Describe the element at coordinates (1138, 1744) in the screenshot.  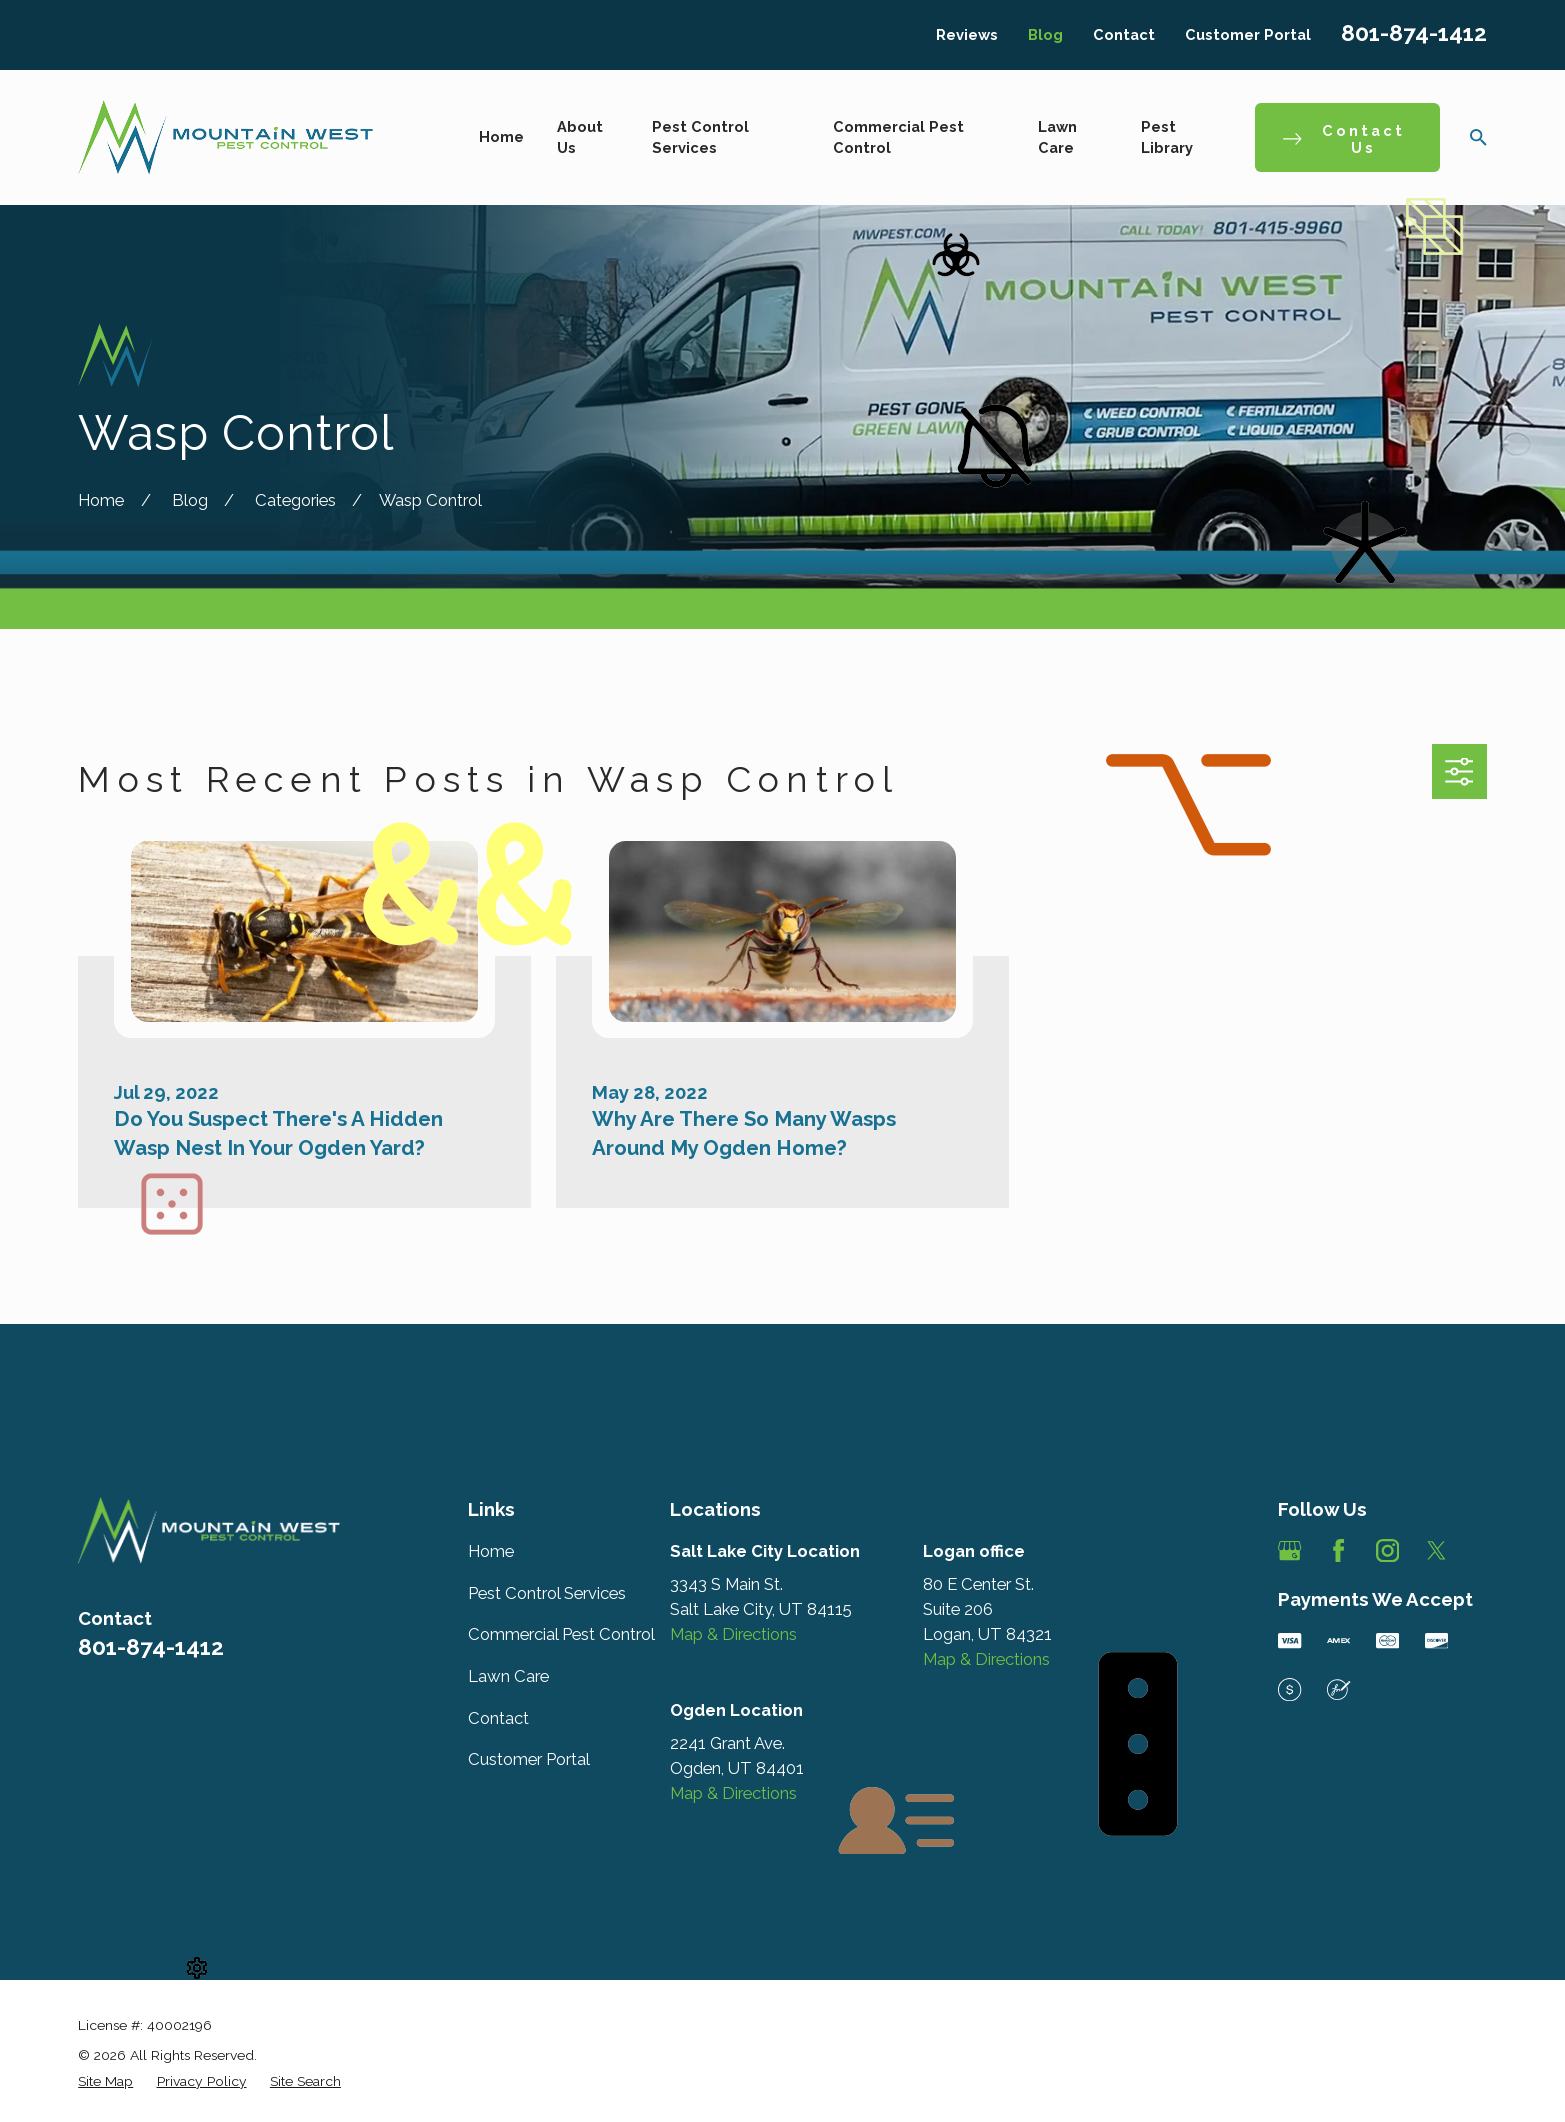
I see `open more options menu` at that location.